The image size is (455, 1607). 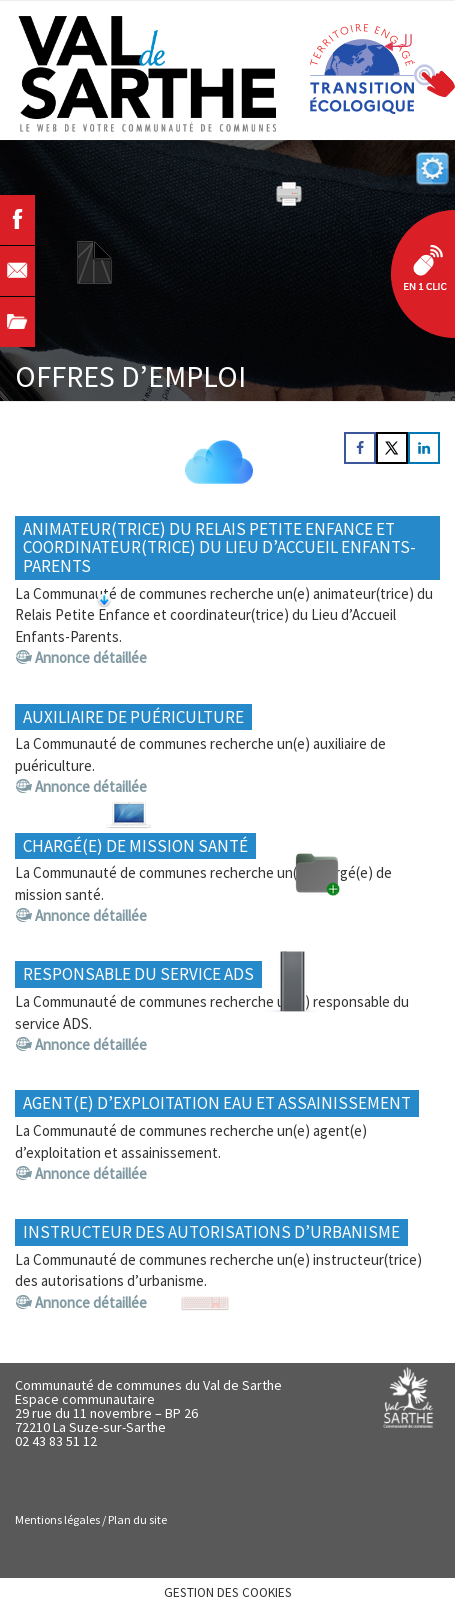 I want to click on iPod nano device connected, so click(x=292, y=982).